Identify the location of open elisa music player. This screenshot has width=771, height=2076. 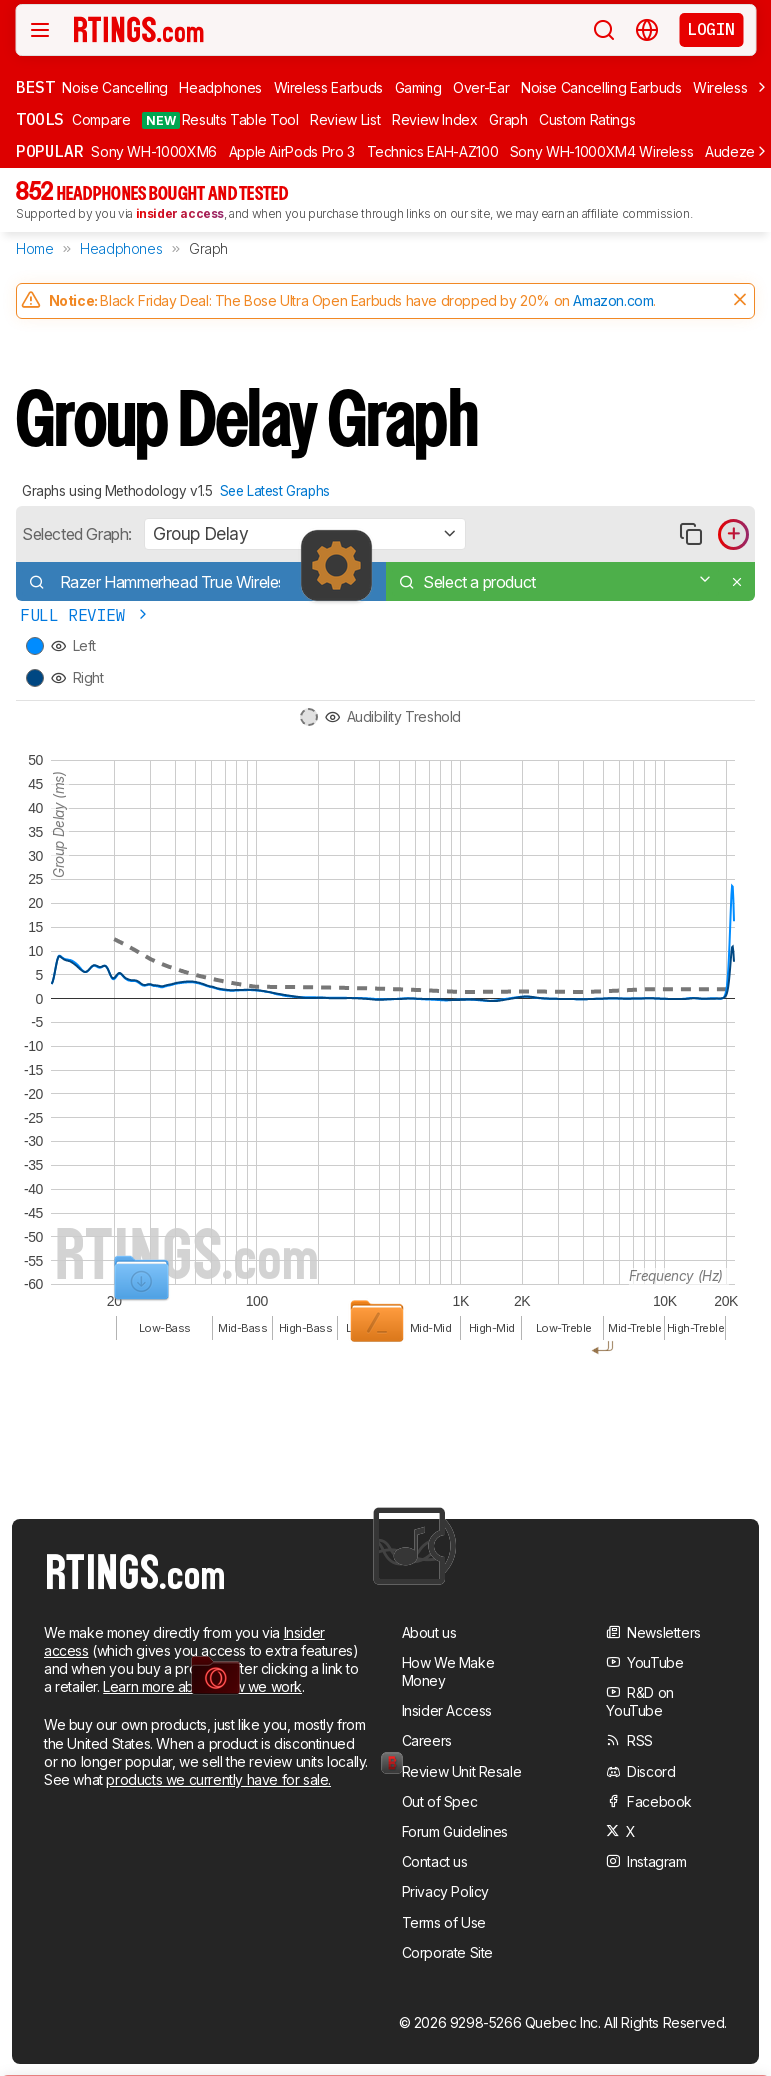
(412, 1546).